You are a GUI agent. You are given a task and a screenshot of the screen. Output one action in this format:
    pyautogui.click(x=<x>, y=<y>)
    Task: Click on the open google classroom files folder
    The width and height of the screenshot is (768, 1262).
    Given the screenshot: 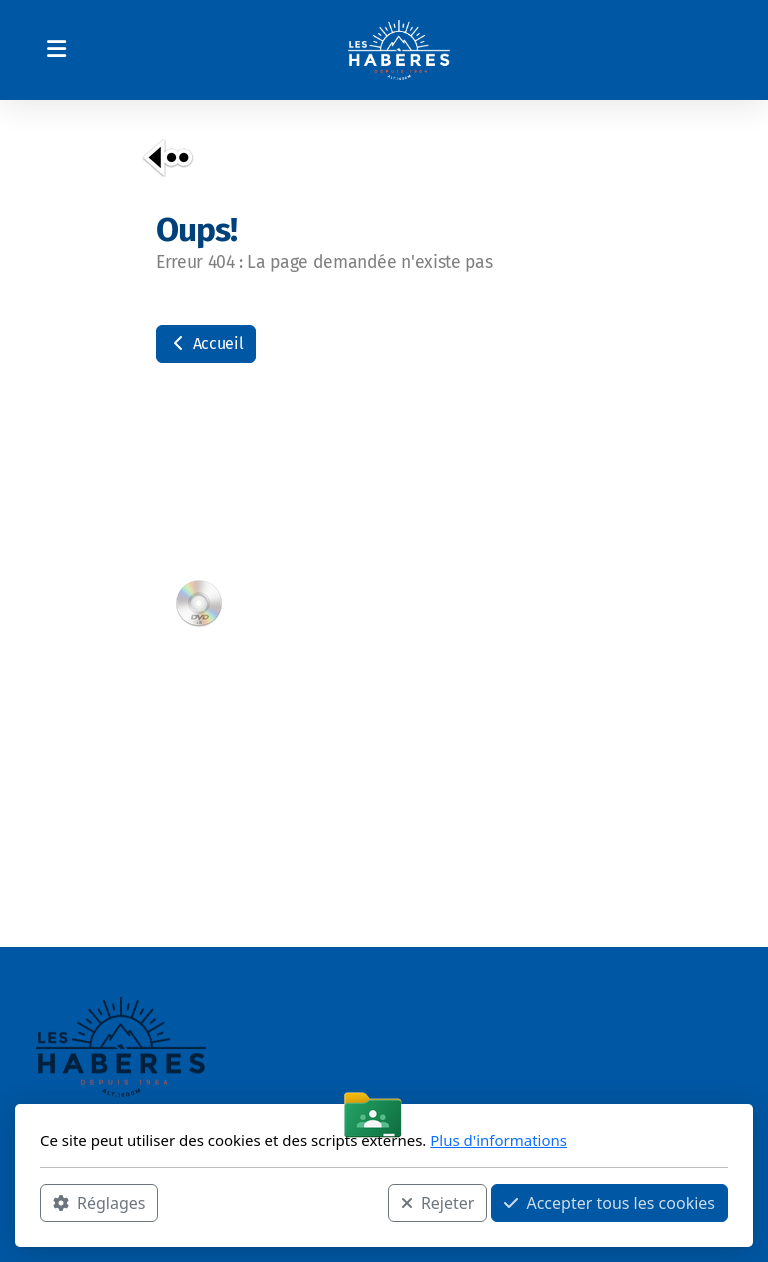 What is the action you would take?
    pyautogui.click(x=372, y=1116)
    